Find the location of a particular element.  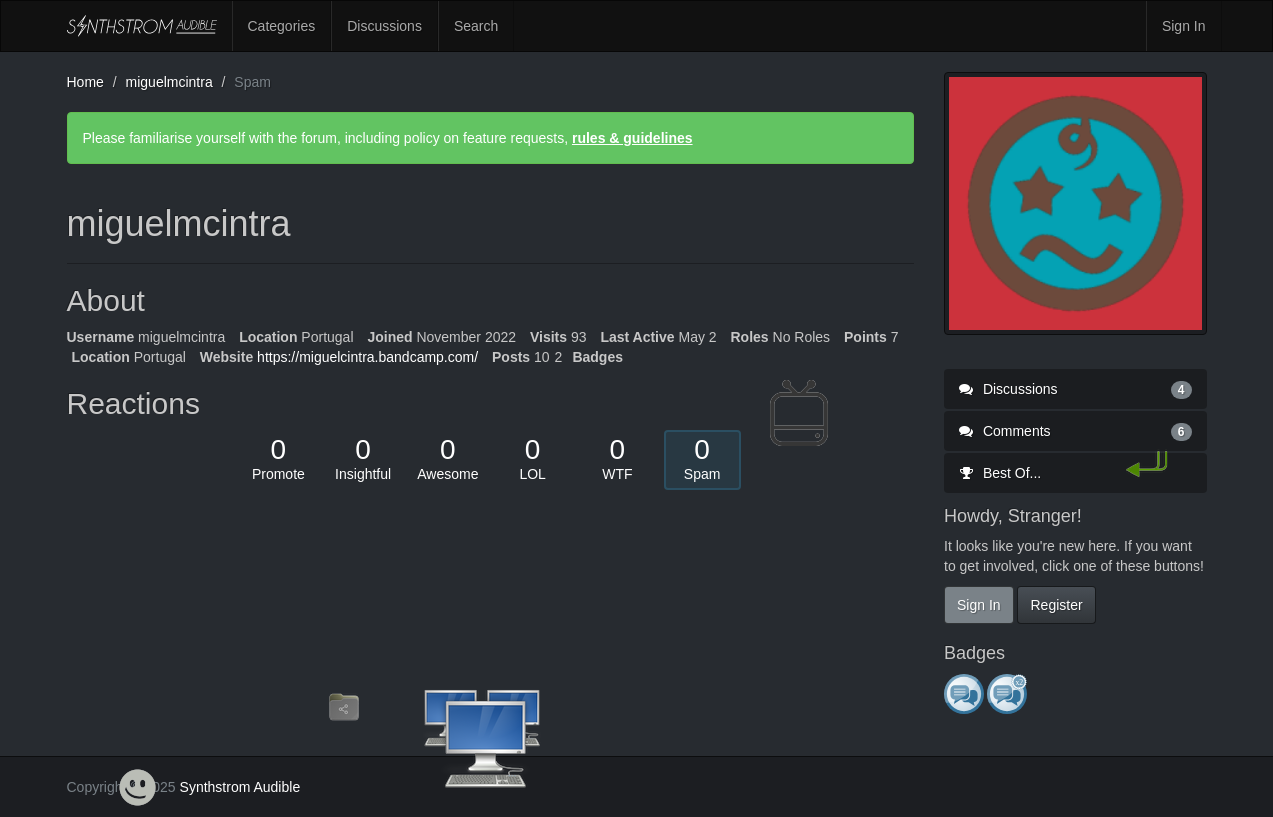

access your public shared files folder is located at coordinates (344, 707).